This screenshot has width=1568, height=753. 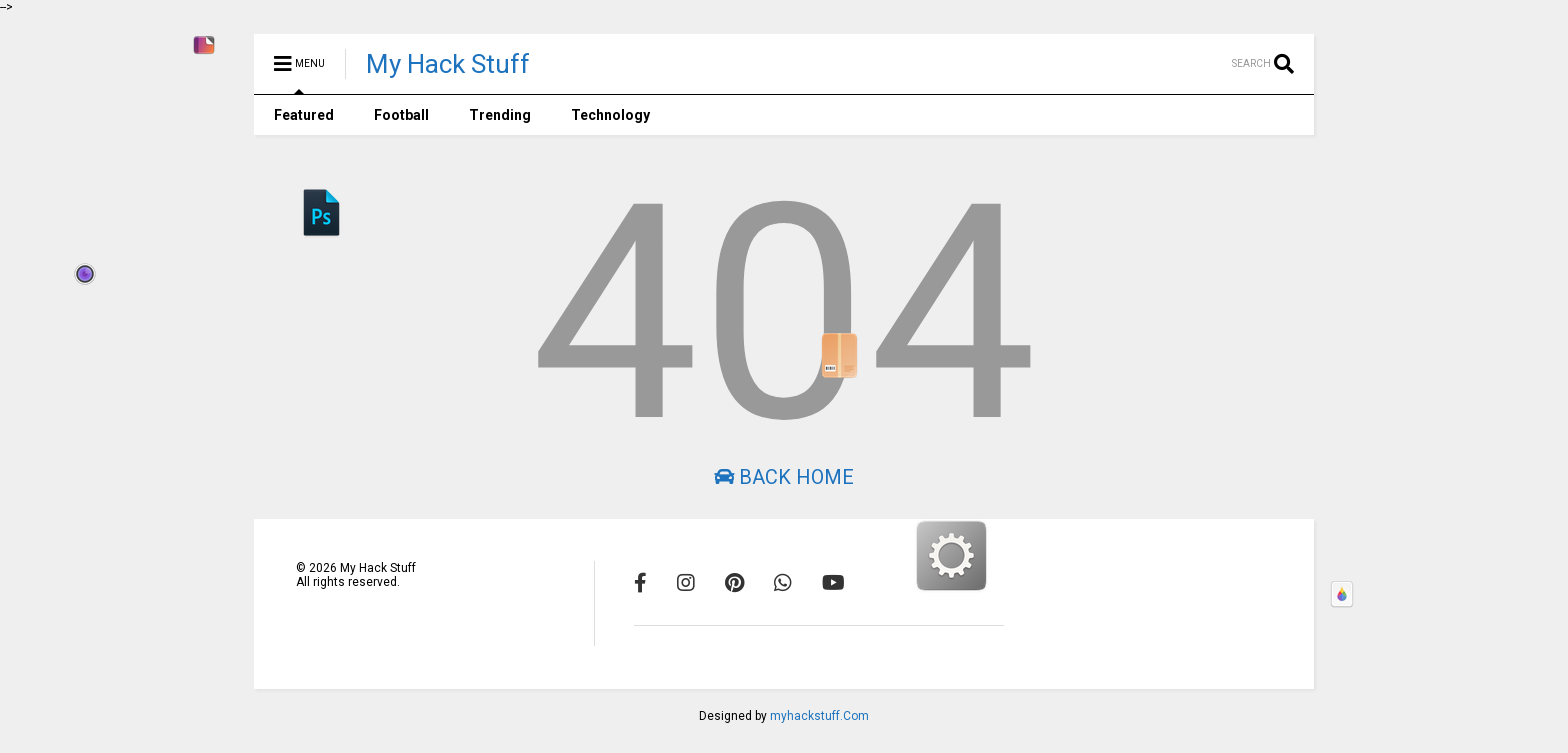 I want to click on a photoshop document file, so click(x=321, y=212).